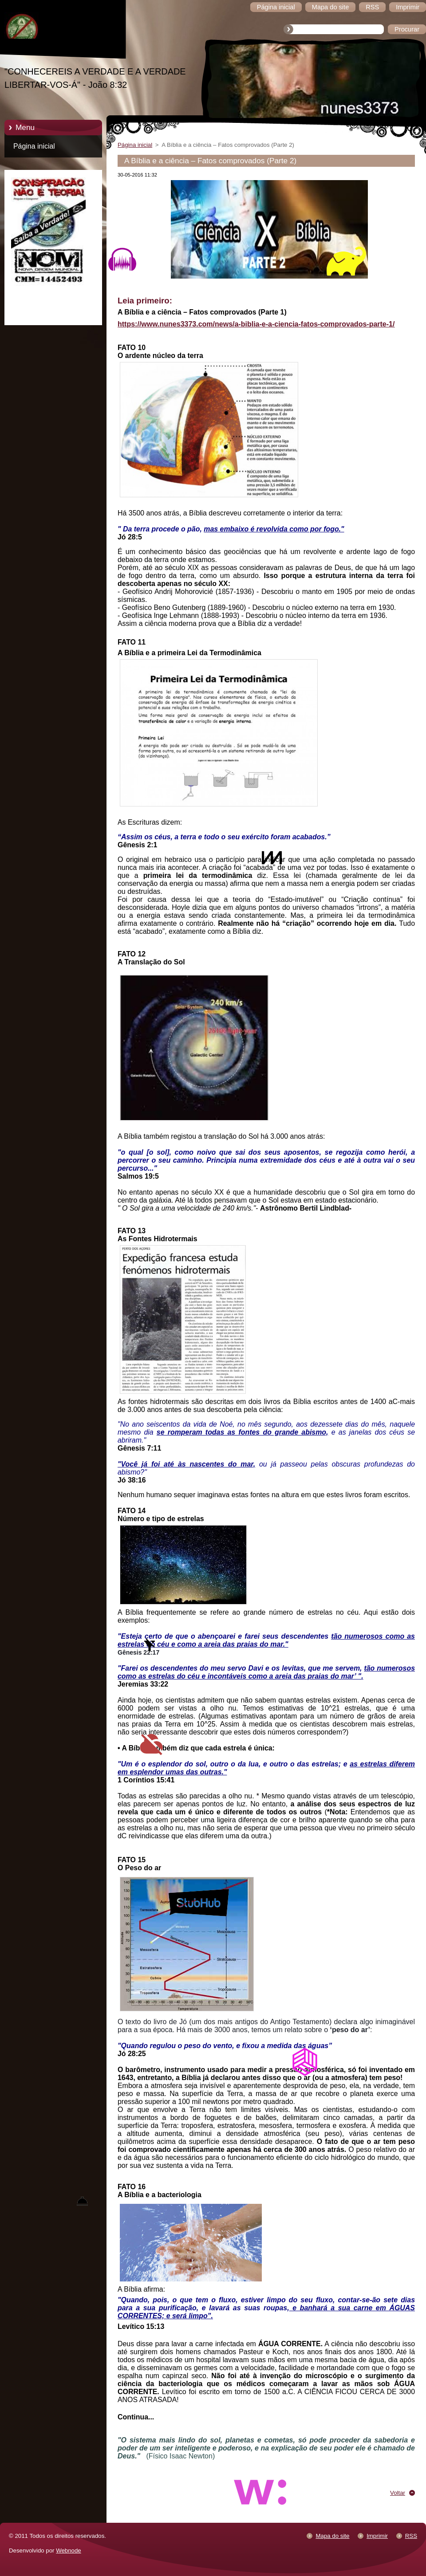 The image size is (426, 2576). Describe the element at coordinates (260, 2492) in the screenshot. I see `visit wellfound job board` at that location.